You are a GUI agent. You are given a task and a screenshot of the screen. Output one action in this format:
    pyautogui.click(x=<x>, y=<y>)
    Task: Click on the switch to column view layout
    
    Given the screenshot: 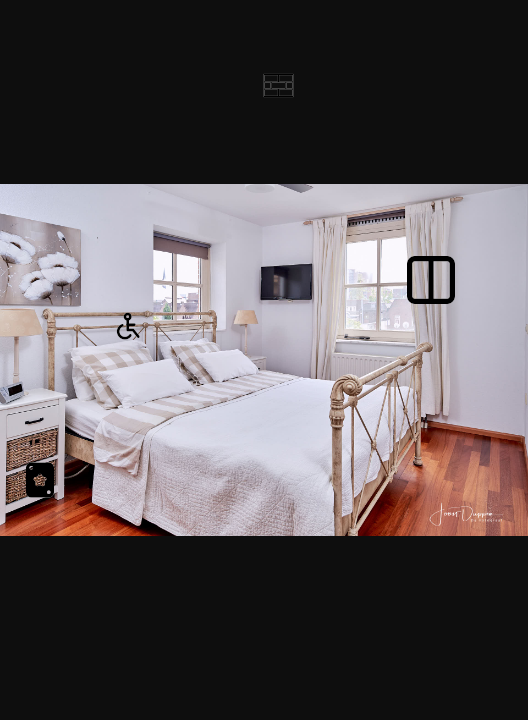 What is the action you would take?
    pyautogui.click(x=431, y=280)
    